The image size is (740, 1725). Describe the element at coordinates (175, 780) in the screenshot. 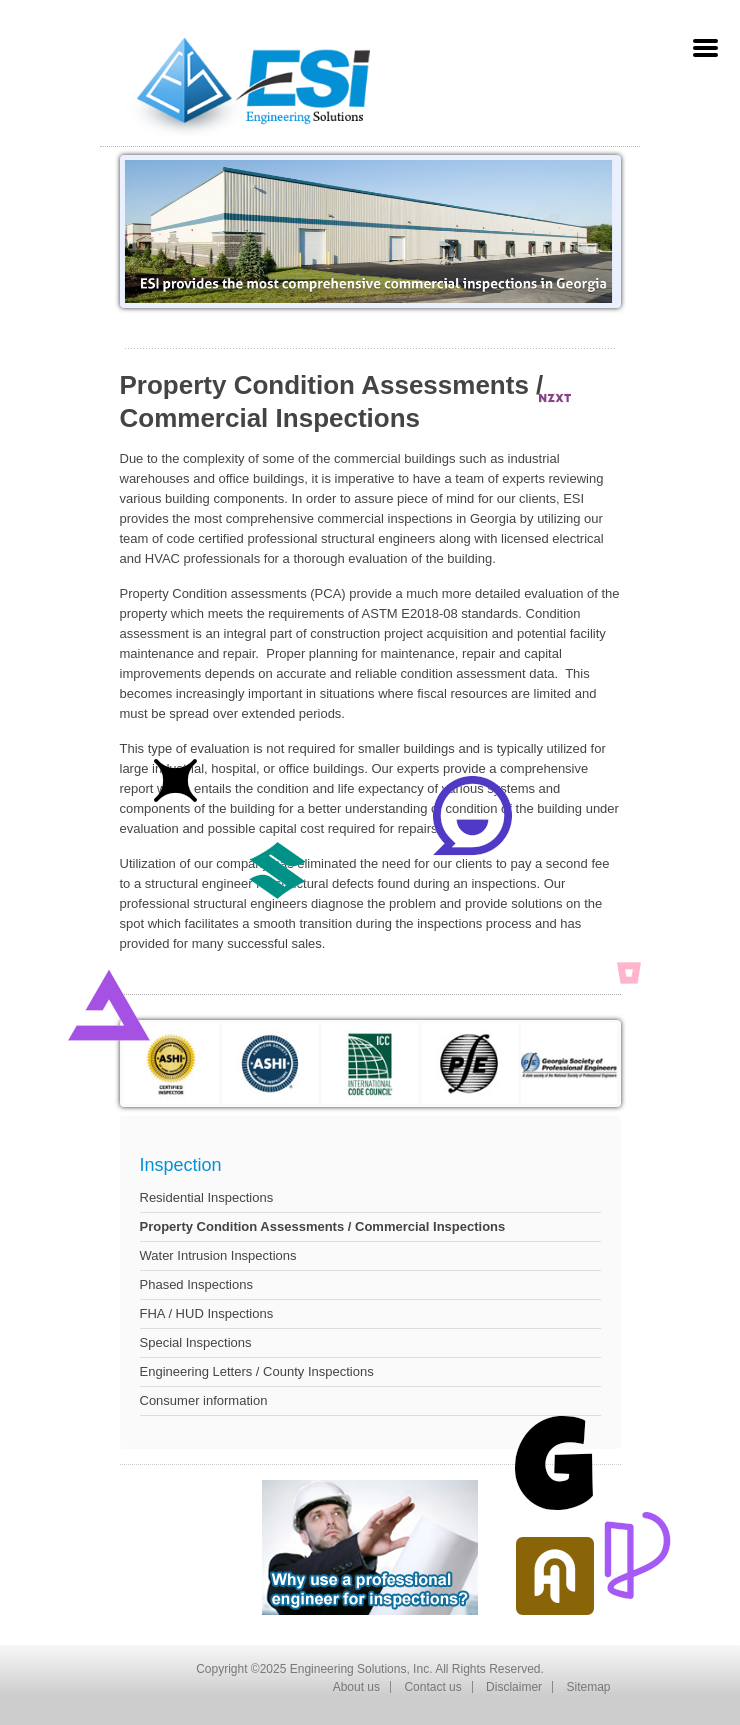

I see `nextra documentation framework logo` at that location.